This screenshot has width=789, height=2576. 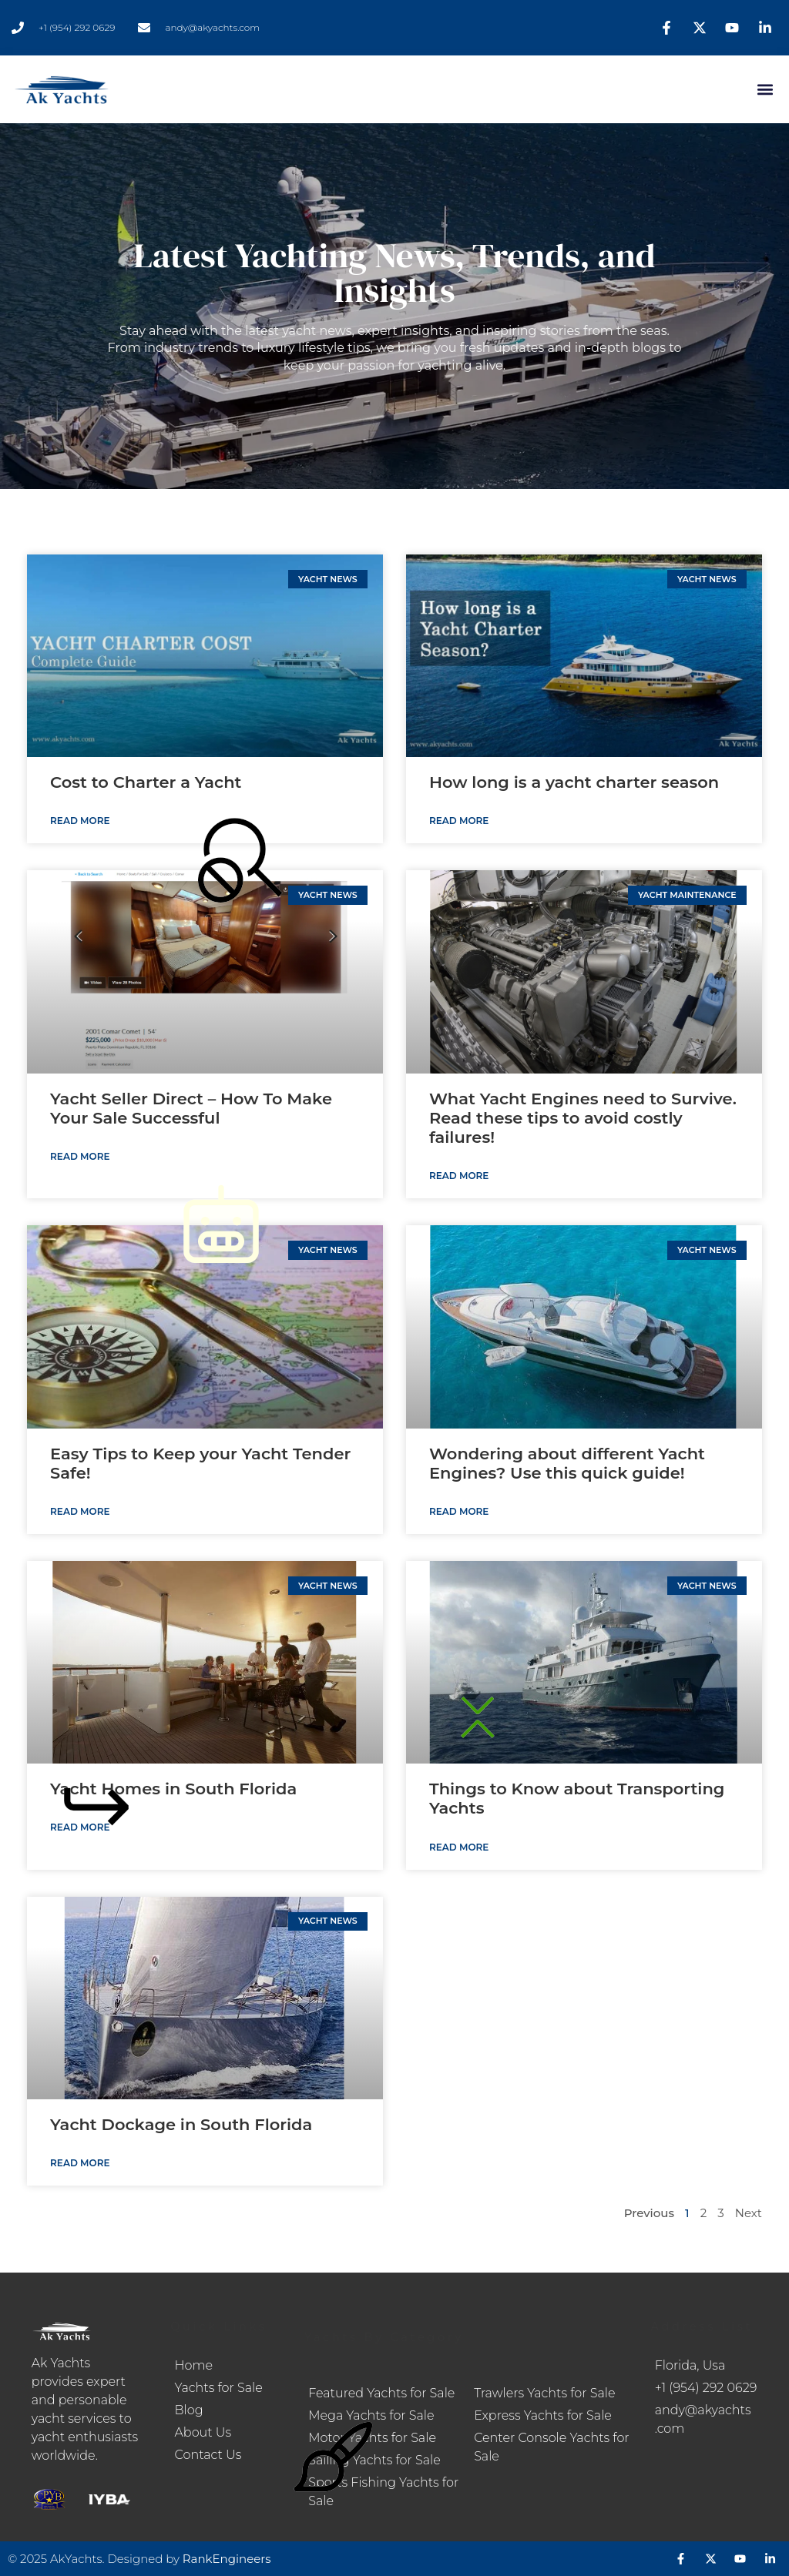 I want to click on access drawing or painting tools, so click(x=336, y=2458).